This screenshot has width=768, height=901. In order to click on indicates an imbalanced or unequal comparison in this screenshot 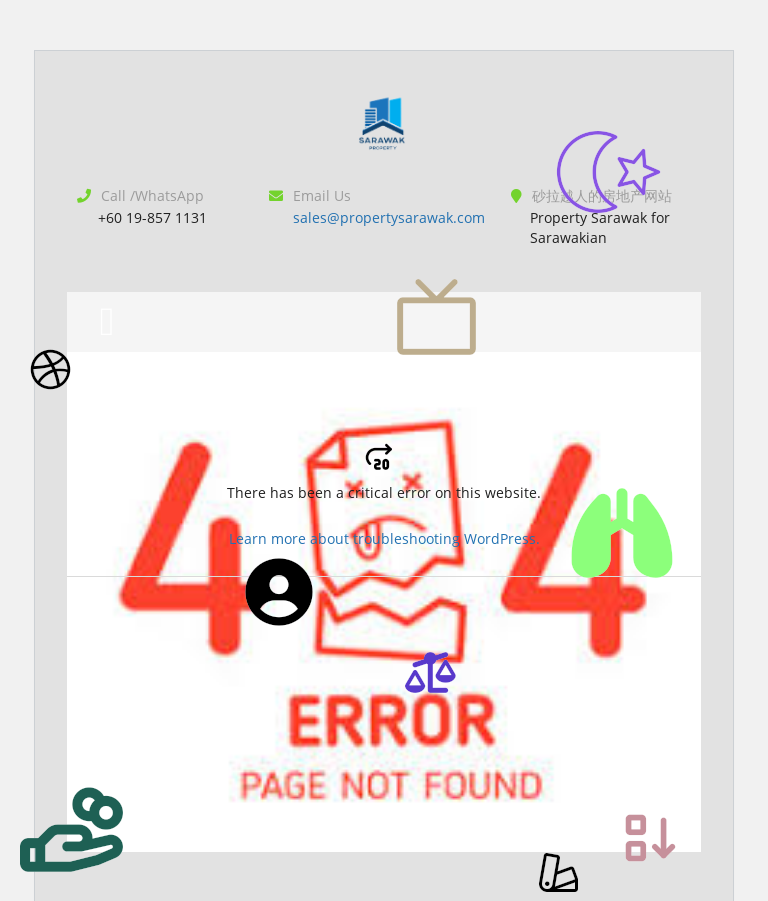, I will do `click(430, 672)`.